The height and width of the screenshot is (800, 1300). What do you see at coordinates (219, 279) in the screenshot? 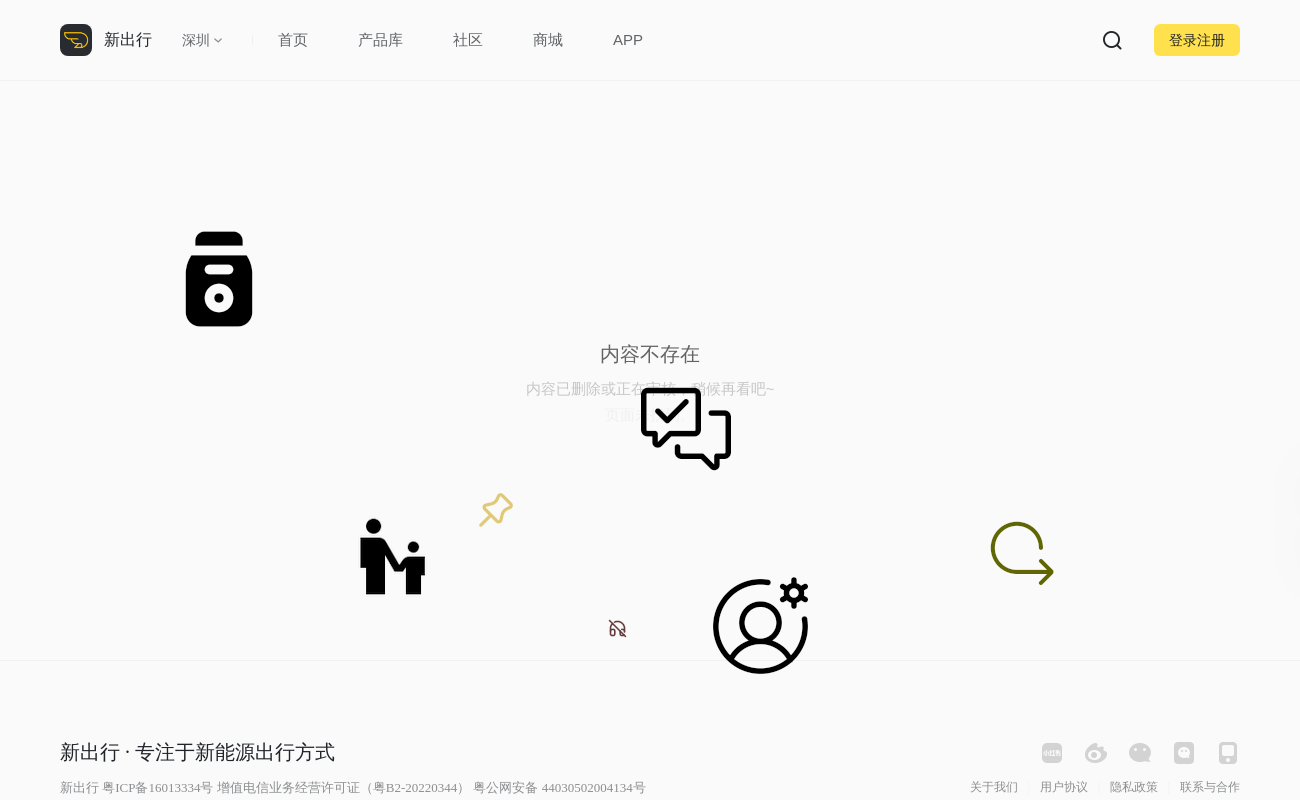
I see `indicates dairy or milk product category` at bounding box center [219, 279].